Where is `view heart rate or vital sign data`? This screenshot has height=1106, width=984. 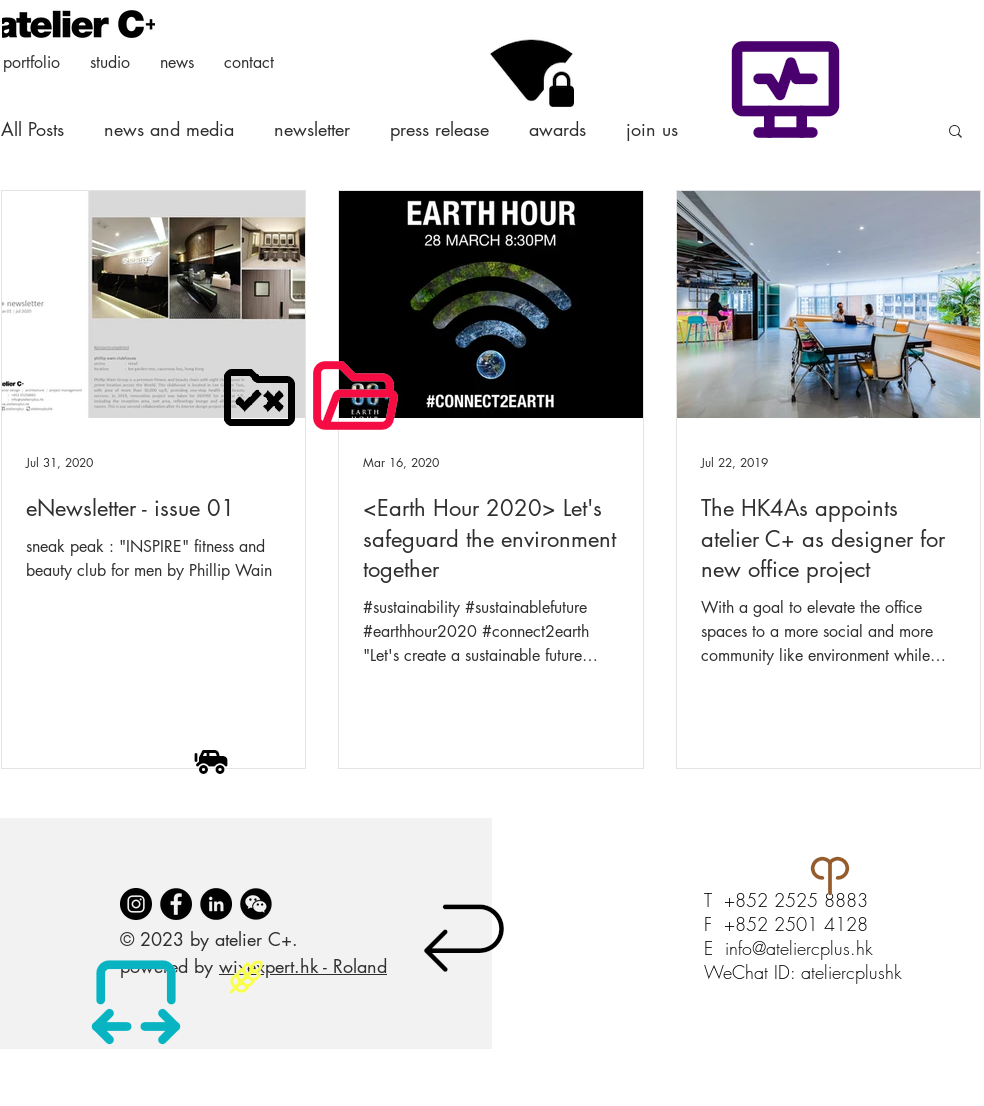 view heart rate or vital sign data is located at coordinates (785, 89).